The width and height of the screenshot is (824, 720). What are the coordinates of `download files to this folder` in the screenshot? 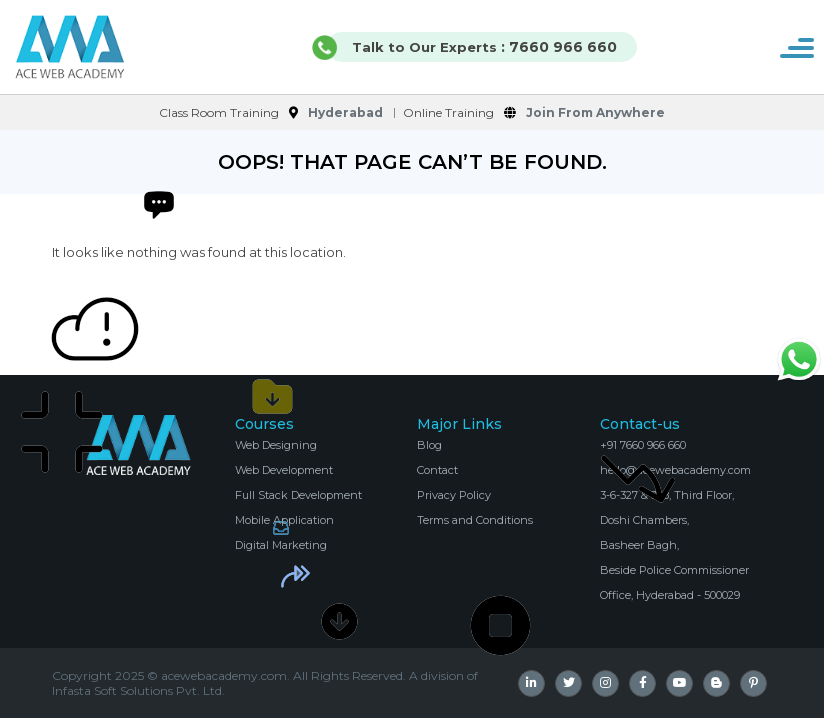 It's located at (272, 396).